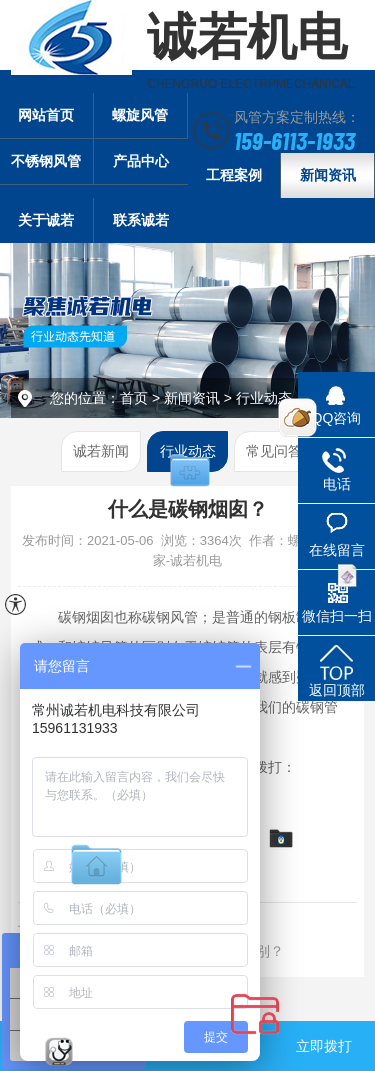 The width and height of the screenshot is (375, 1071). I want to click on access disk health and diagnostic settings, so click(59, 1052).